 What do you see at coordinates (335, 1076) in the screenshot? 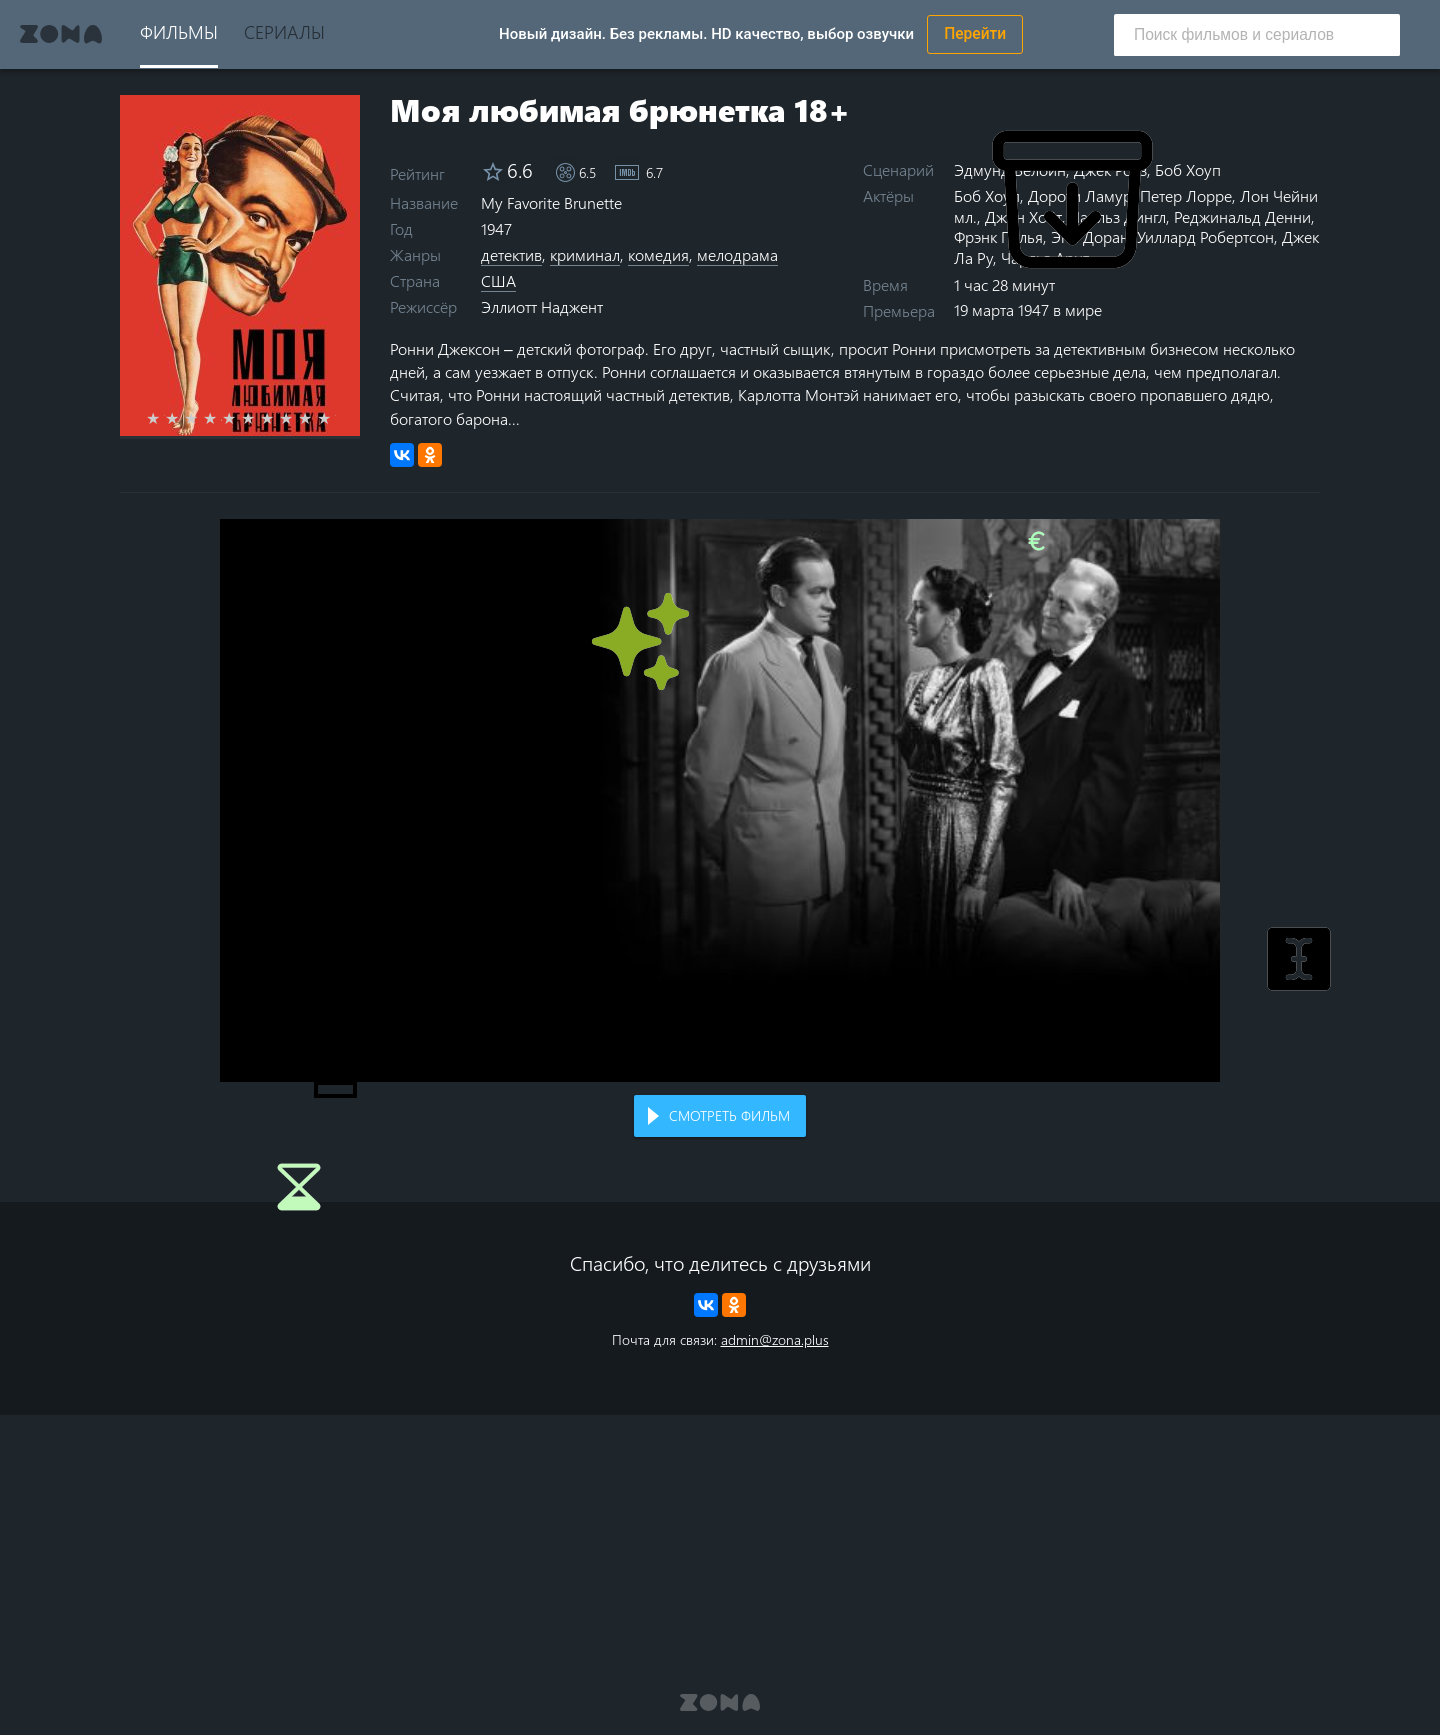
I see `view data in table row format` at bounding box center [335, 1076].